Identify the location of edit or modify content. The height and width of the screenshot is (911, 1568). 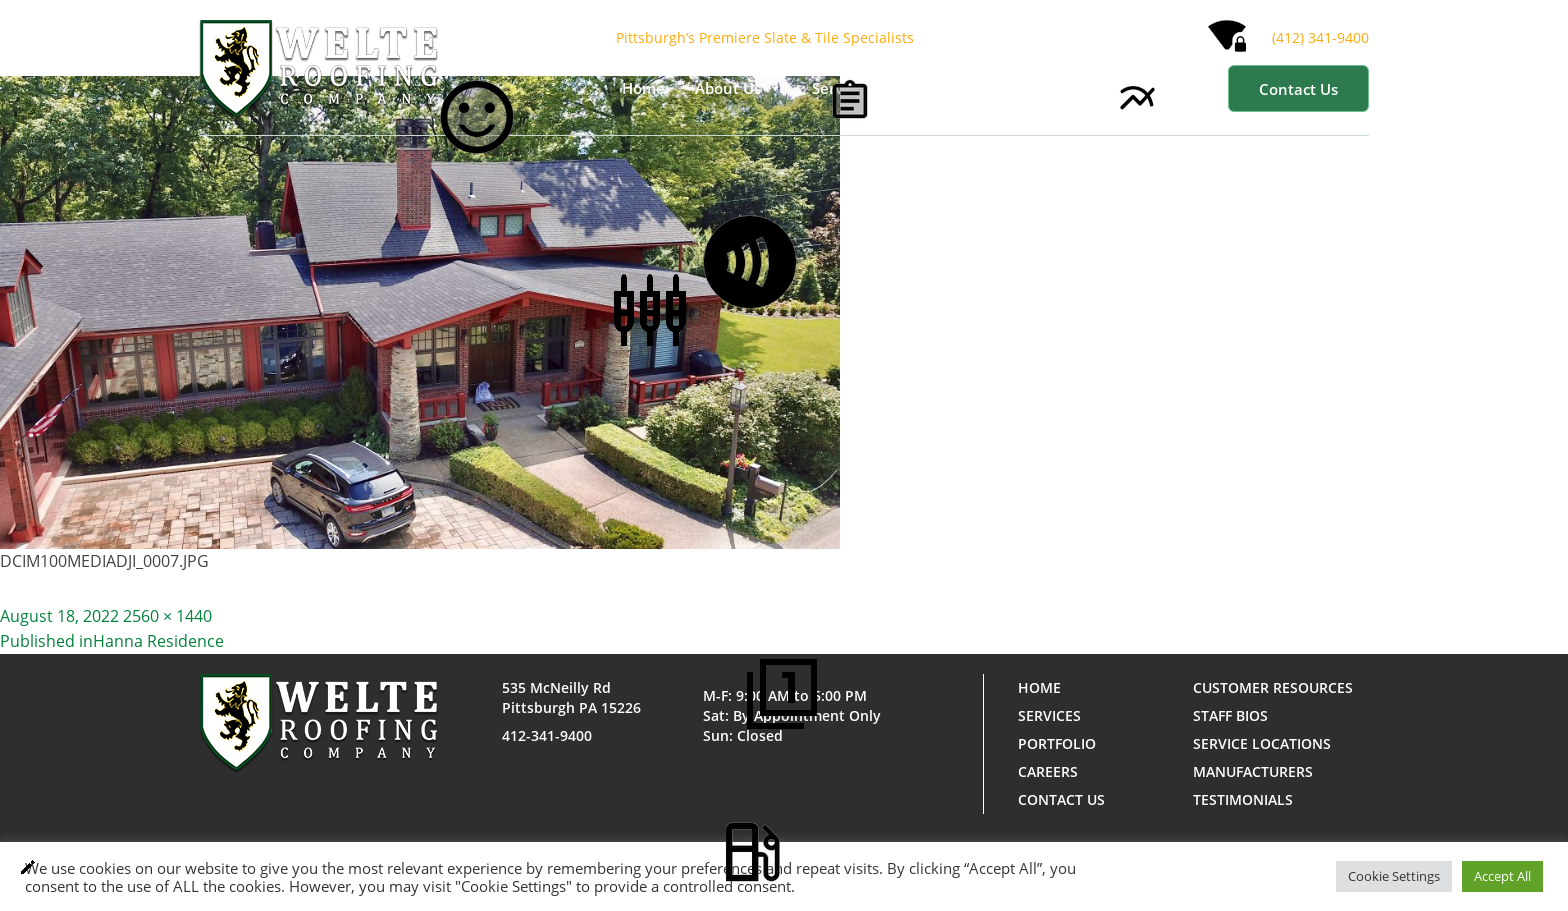
(28, 867).